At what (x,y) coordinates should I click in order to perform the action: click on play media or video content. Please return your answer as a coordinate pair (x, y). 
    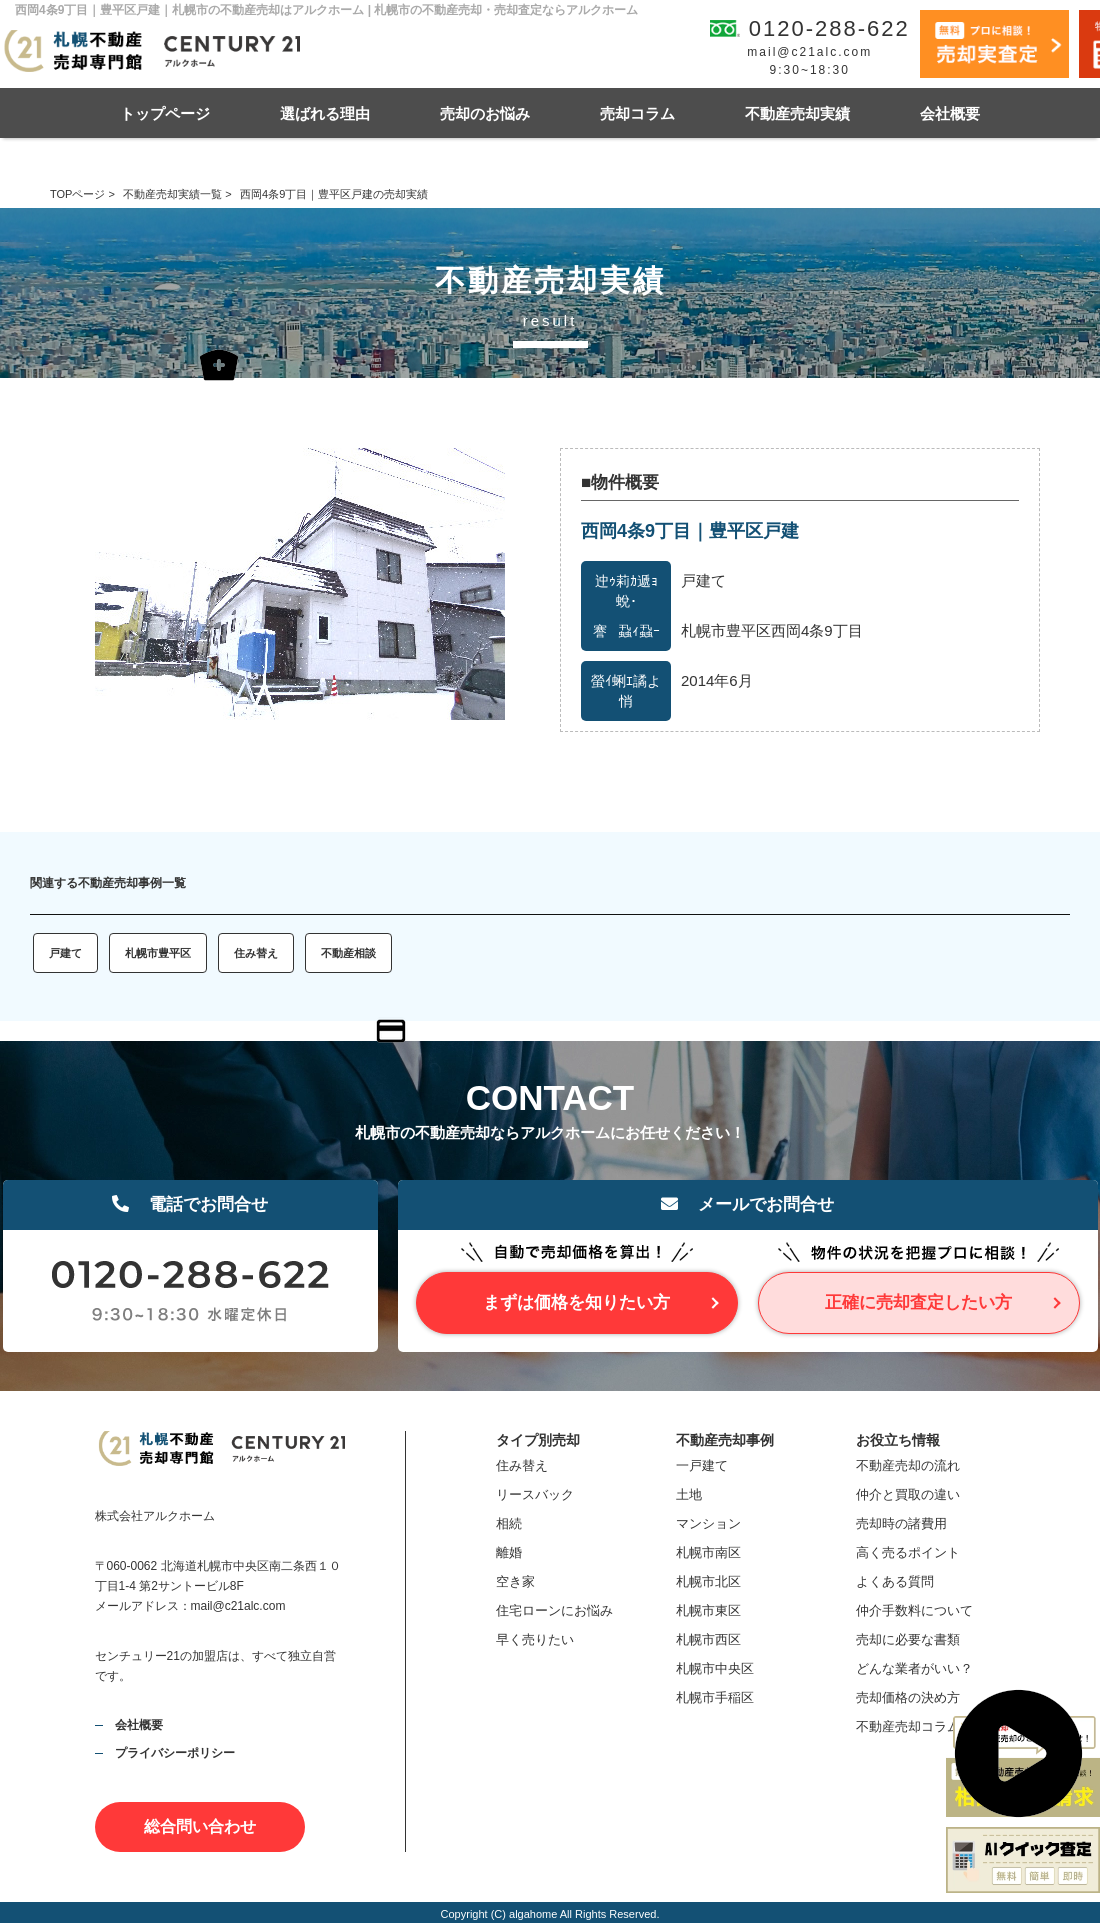
    Looking at the image, I should click on (1018, 1753).